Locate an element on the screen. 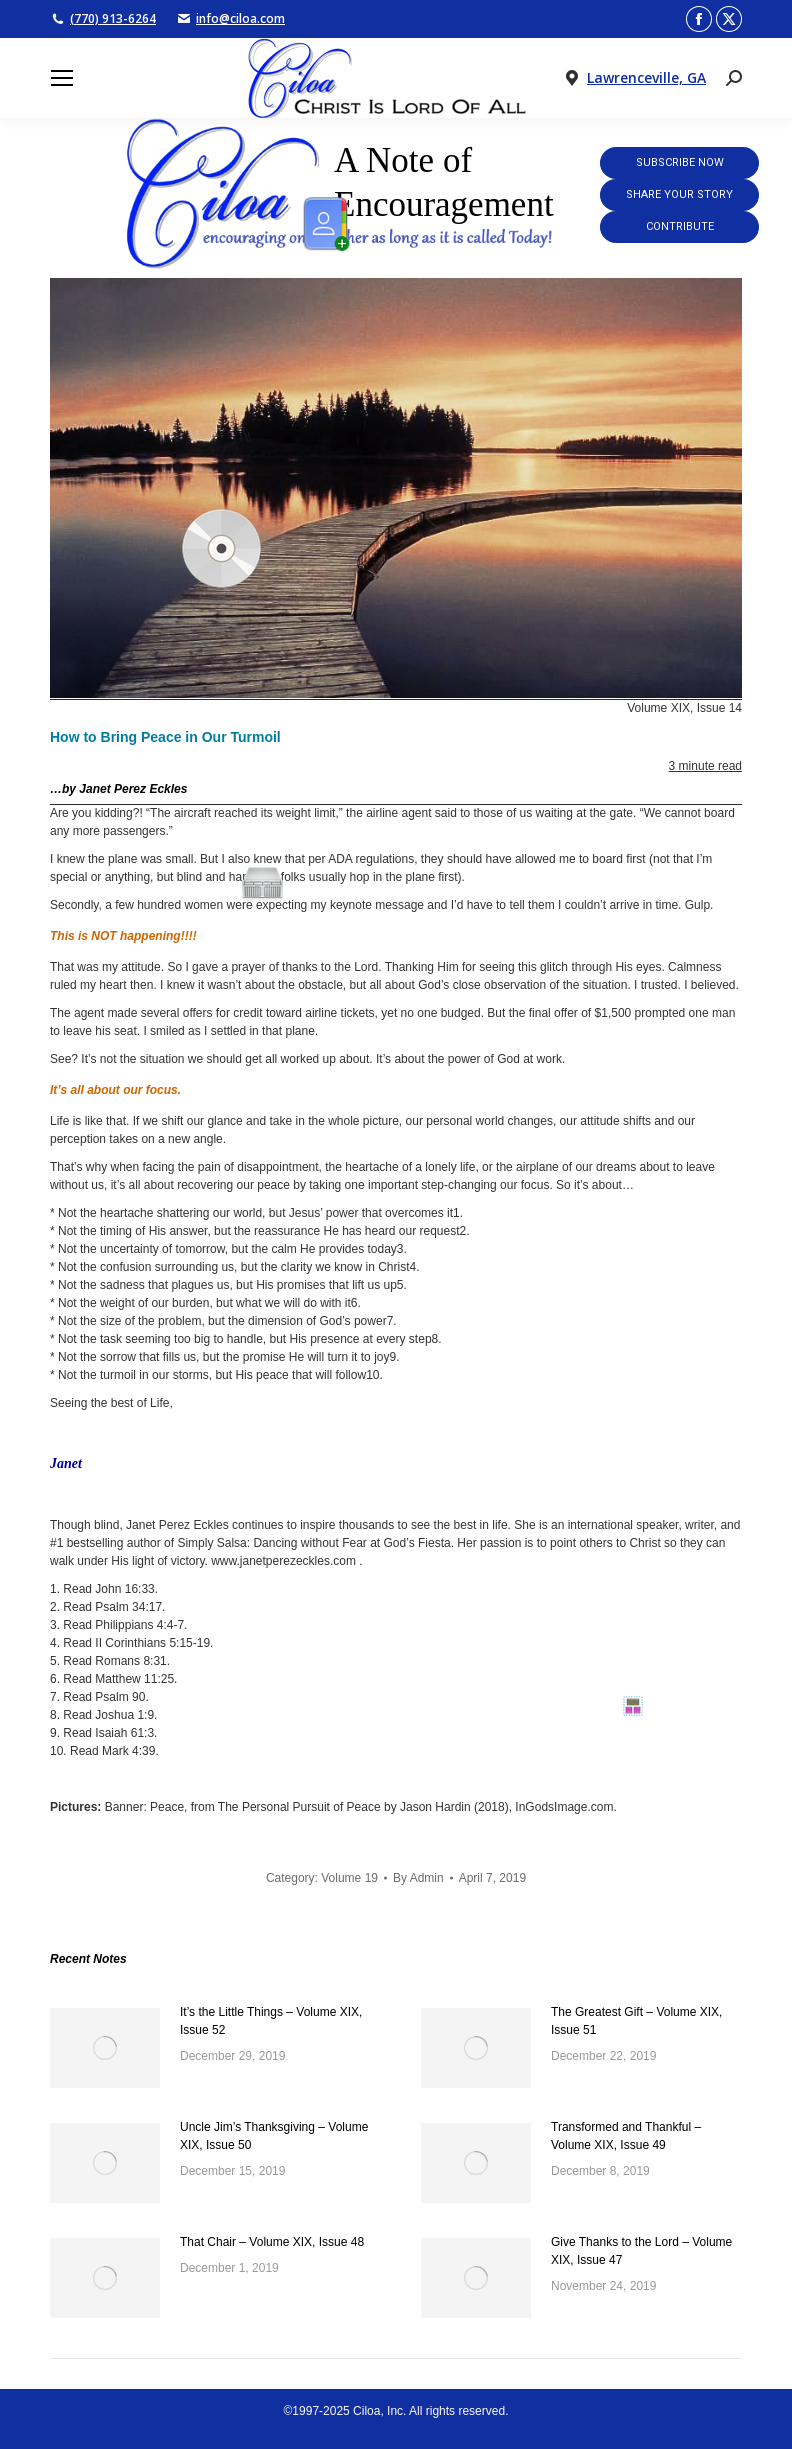 Image resolution: width=792 pixels, height=2449 pixels. represents a DVD+R writable disc is located at coordinates (221, 548).